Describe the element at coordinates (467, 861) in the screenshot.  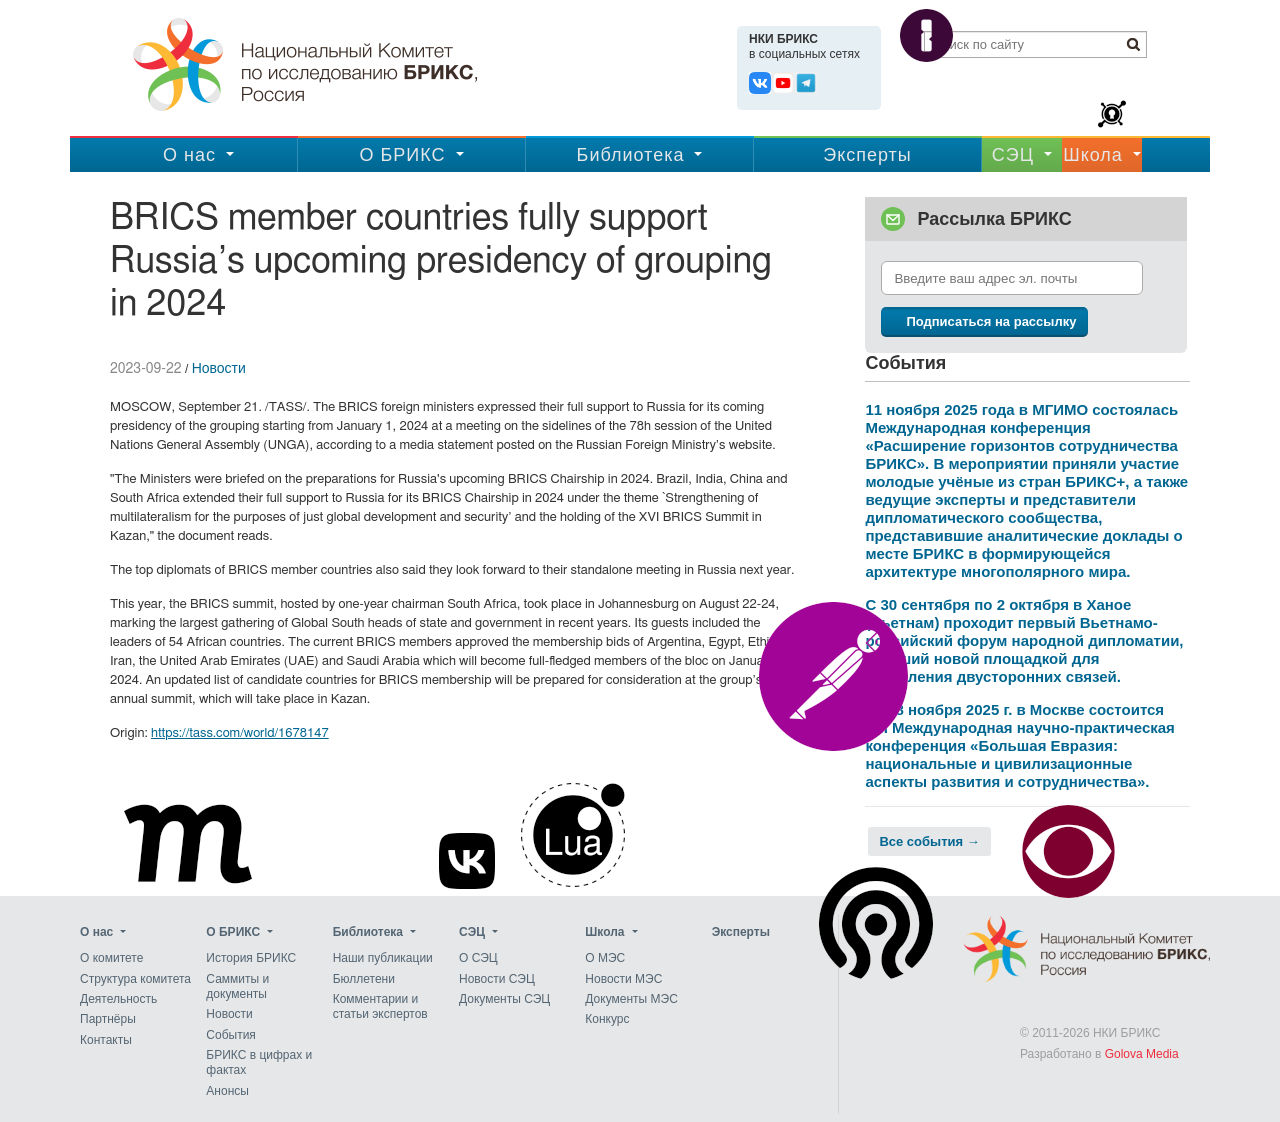
I see `open the VK social network app` at that location.